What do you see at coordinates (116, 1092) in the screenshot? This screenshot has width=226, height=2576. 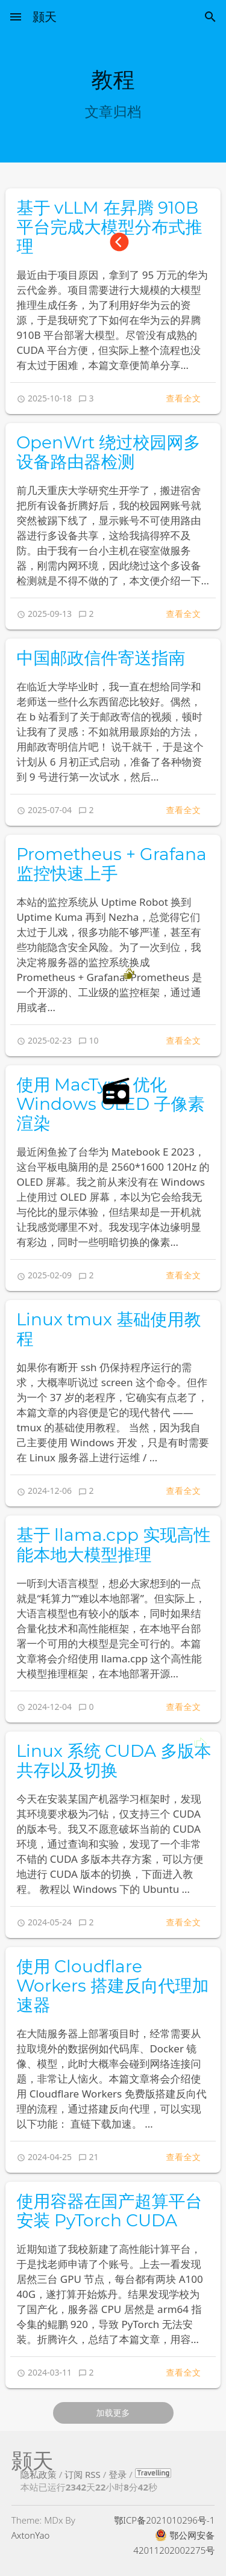 I see `access radio or audio streaming` at bounding box center [116, 1092].